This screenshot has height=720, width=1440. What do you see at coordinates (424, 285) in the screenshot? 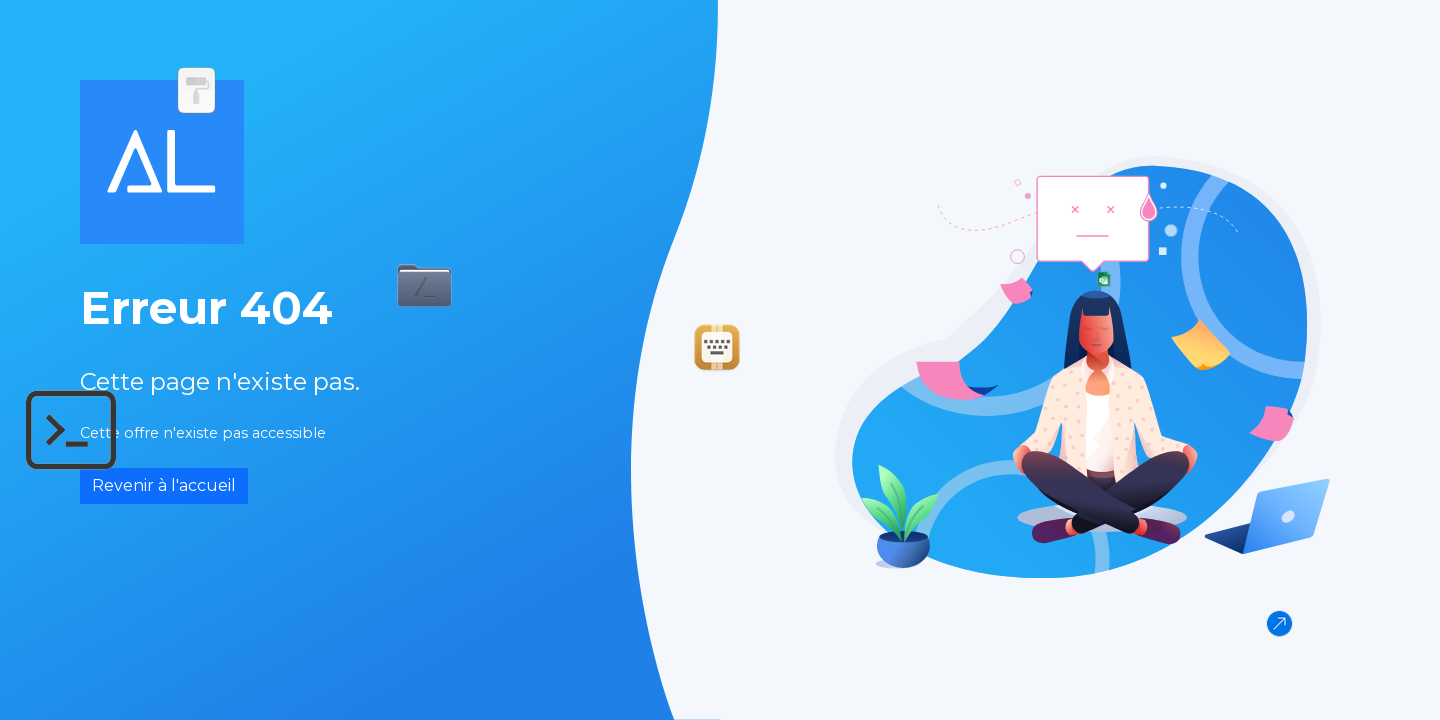
I see `access the root directory` at bounding box center [424, 285].